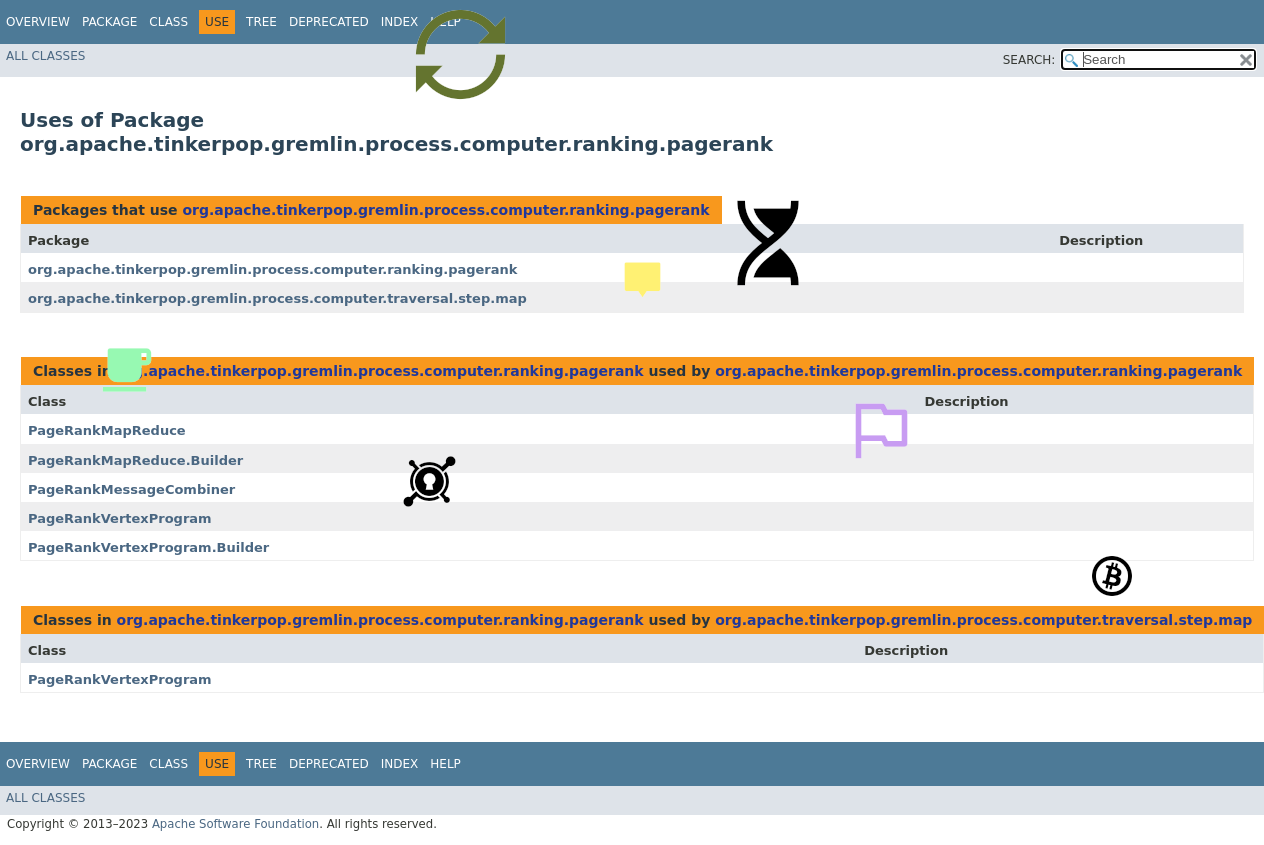 This screenshot has height=845, width=1264. What do you see at coordinates (881, 429) in the screenshot?
I see `flag an item for review or attention` at bounding box center [881, 429].